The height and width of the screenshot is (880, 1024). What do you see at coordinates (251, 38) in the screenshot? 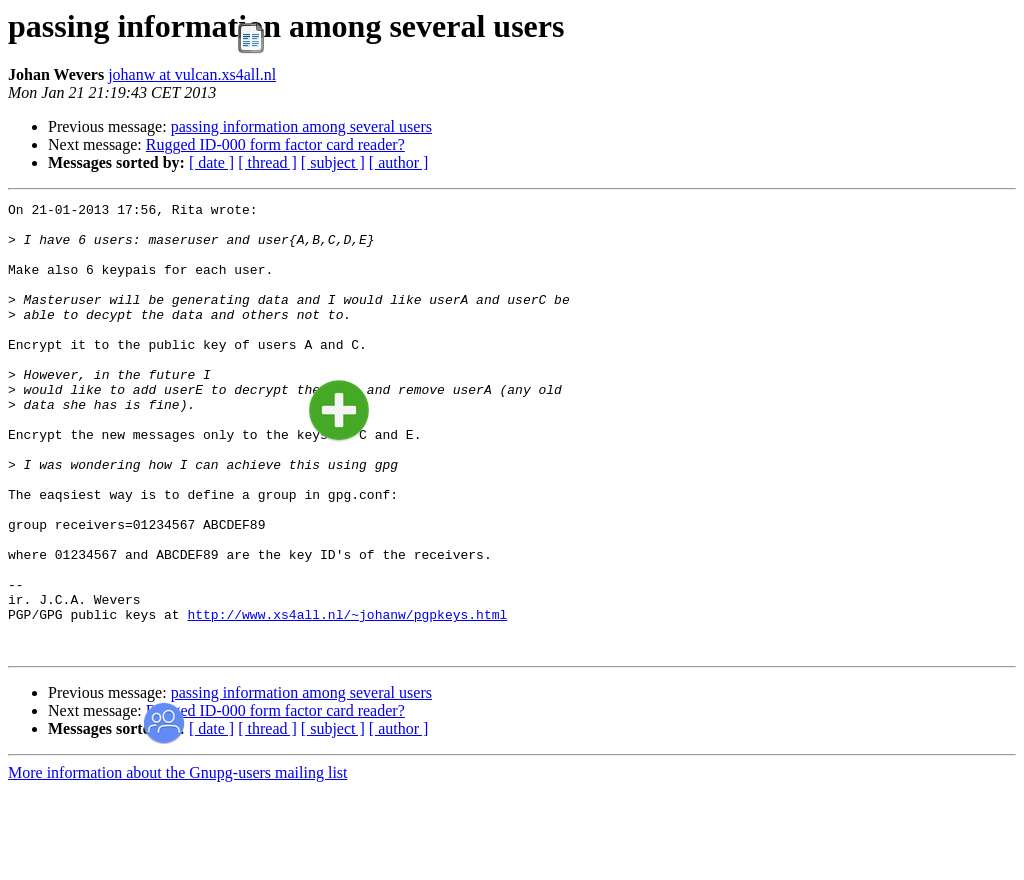
I see `libreoffice master document file type` at bounding box center [251, 38].